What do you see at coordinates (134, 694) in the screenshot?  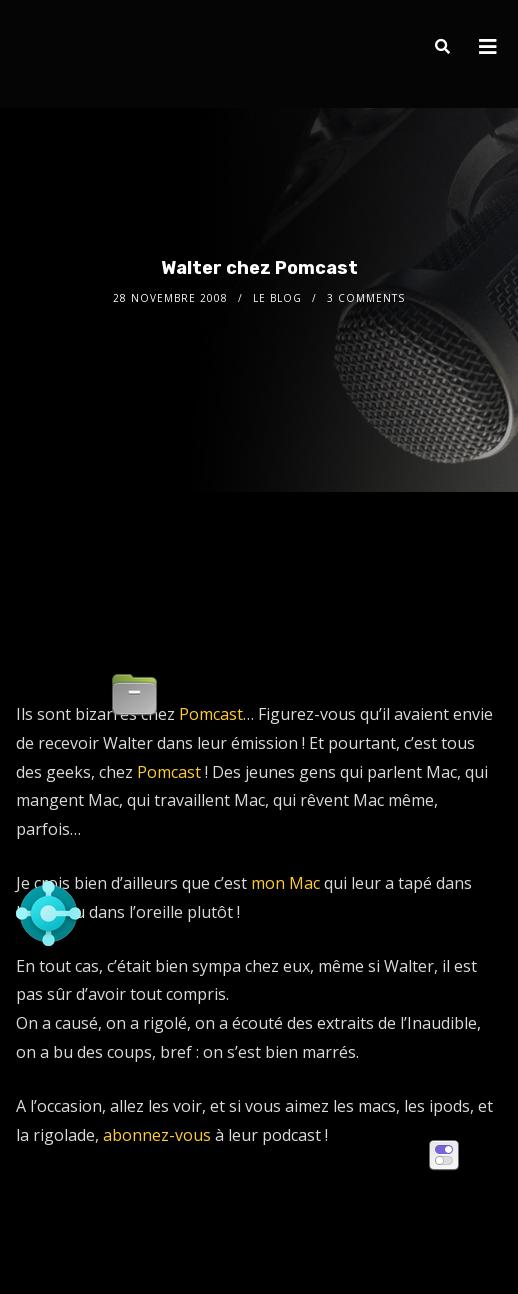 I see `open the file manager` at bounding box center [134, 694].